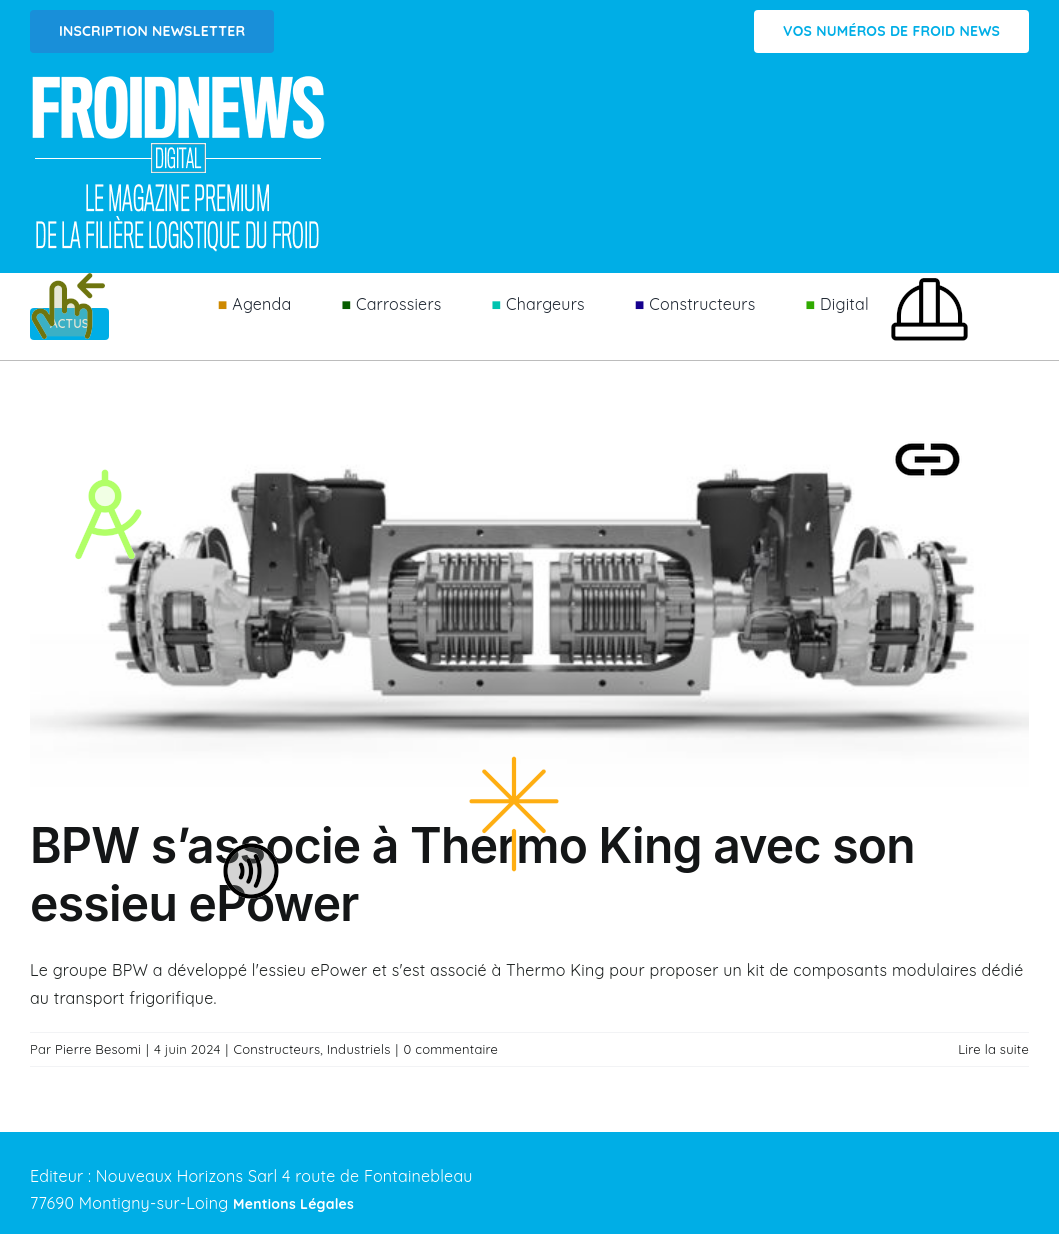 The height and width of the screenshot is (1234, 1059). Describe the element at coordinates (105, 516) in the screenshot. I see `access drawing or measurement tools` at that location.